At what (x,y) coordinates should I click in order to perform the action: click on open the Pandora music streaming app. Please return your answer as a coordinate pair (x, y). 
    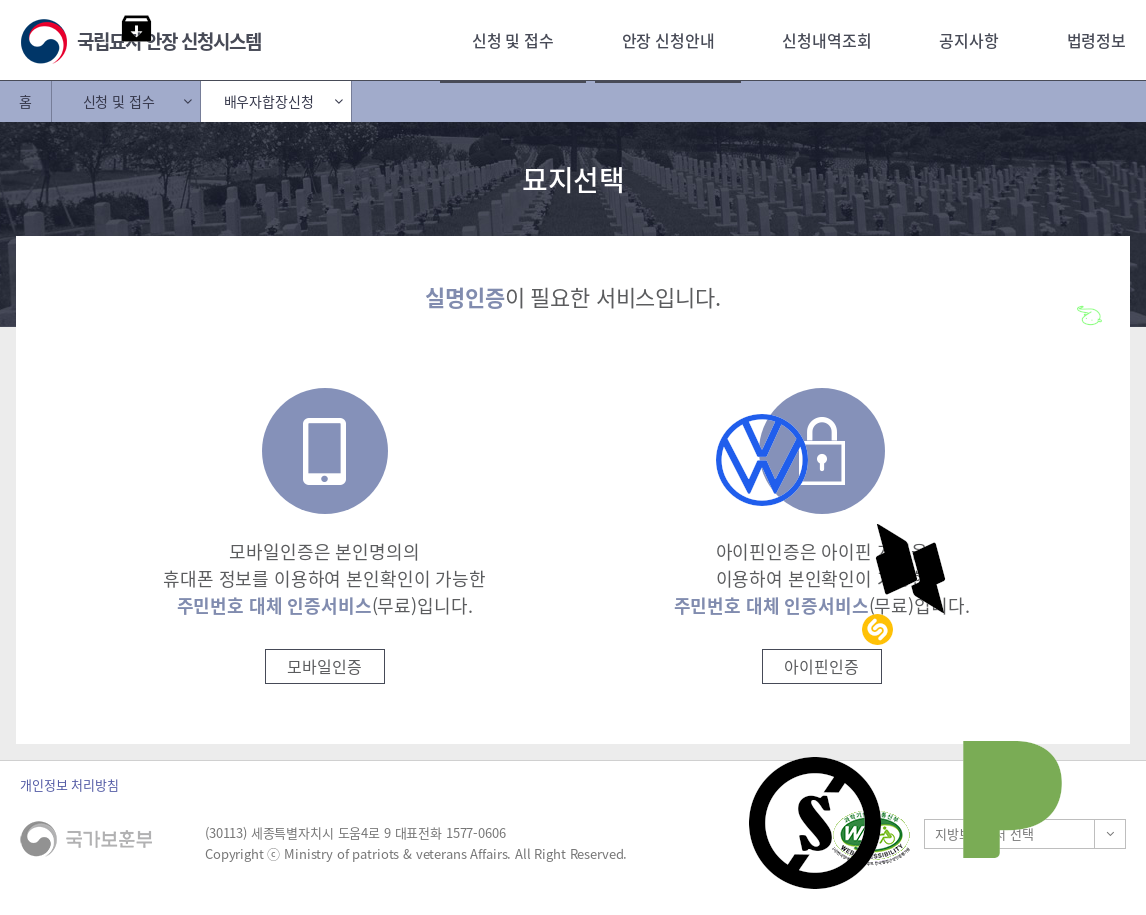
    Looking at the image, I should click on (1012, 799).